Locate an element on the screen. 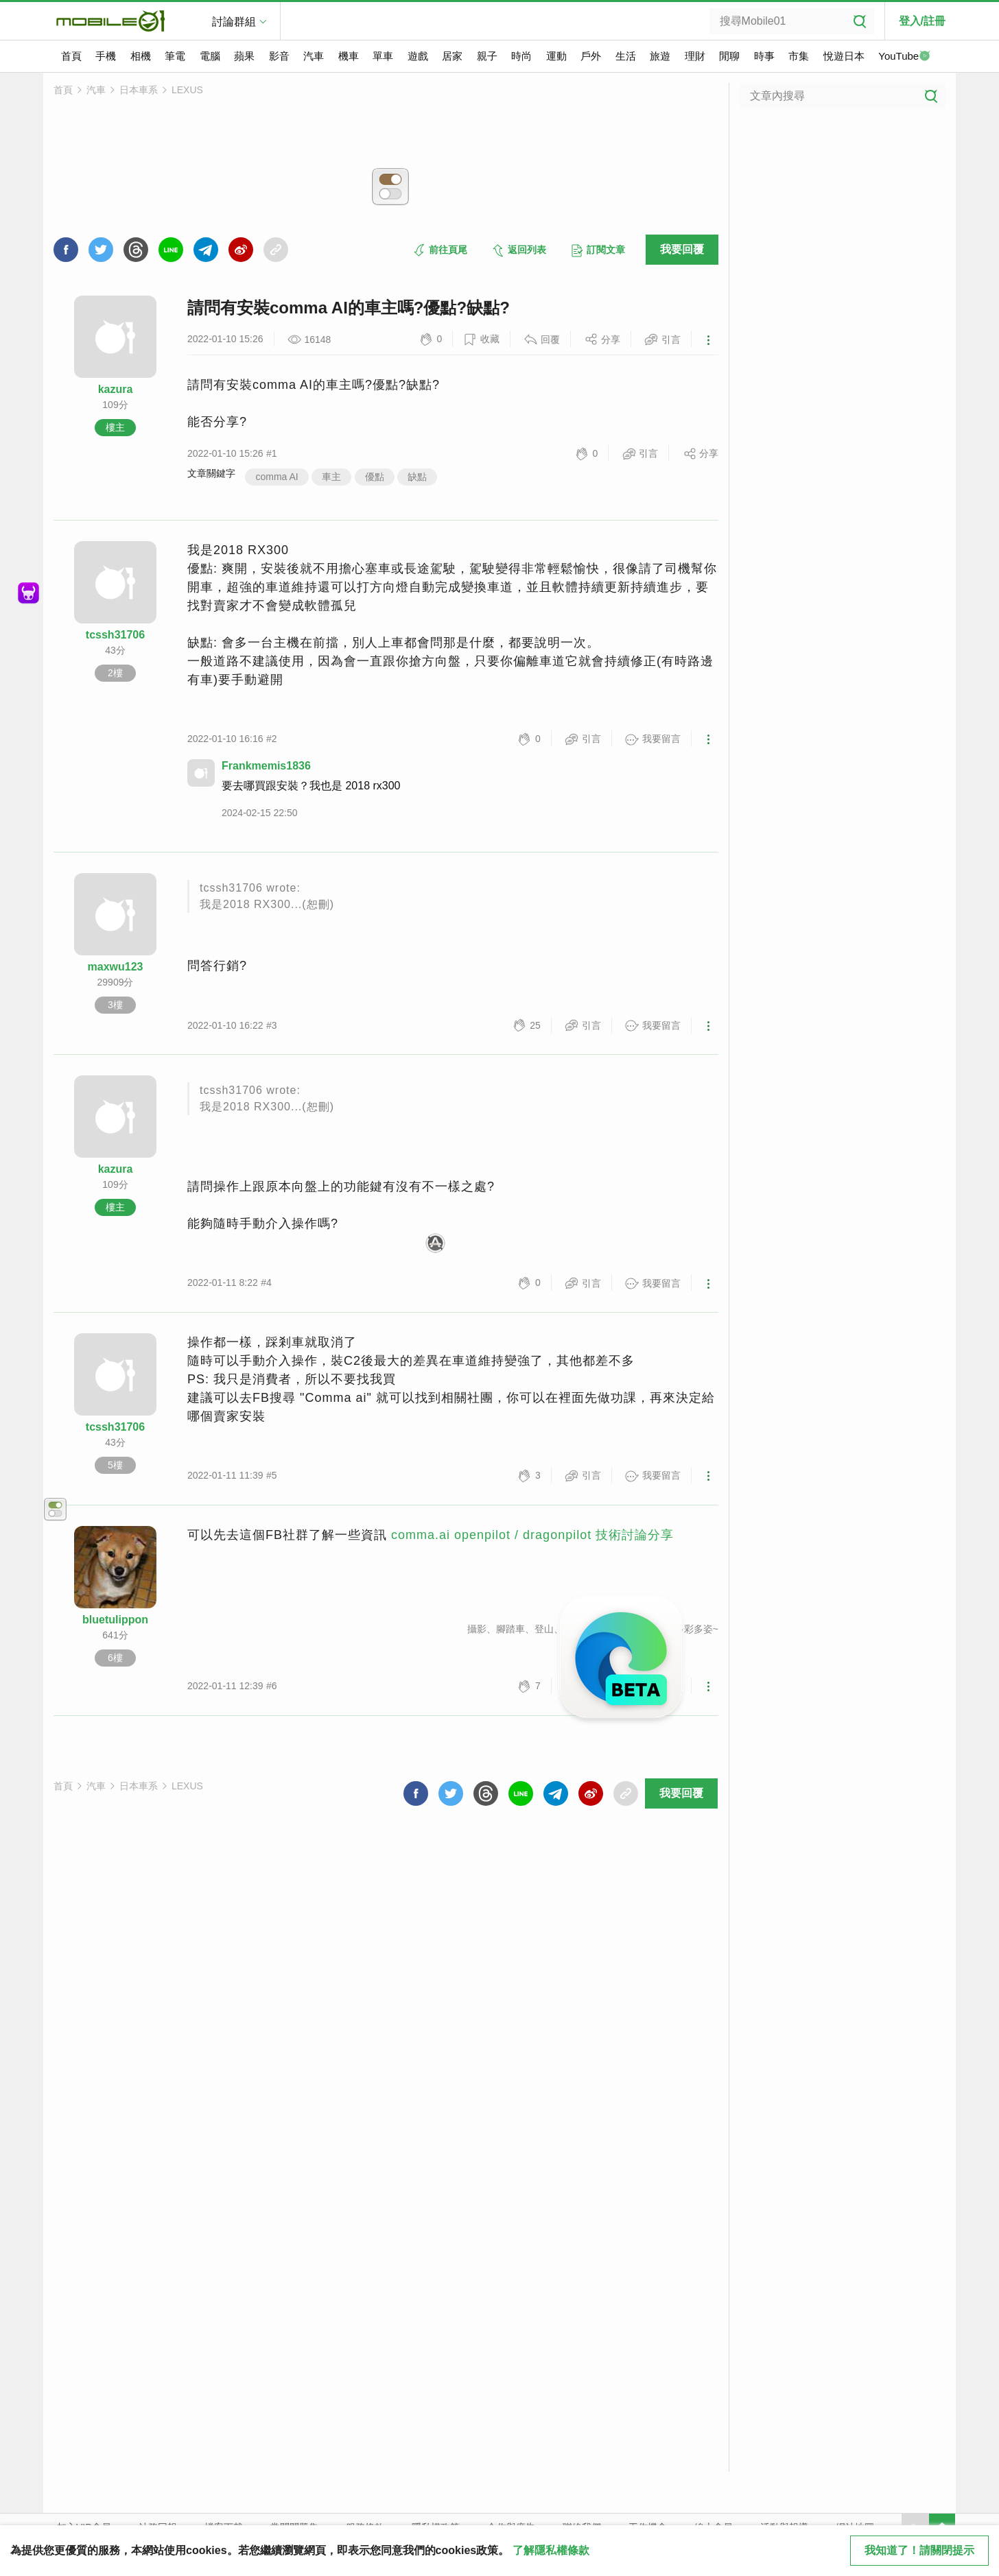 The image size is (999, 2576). open microsoft edge beta browser is located at coordinates (621, 1657).